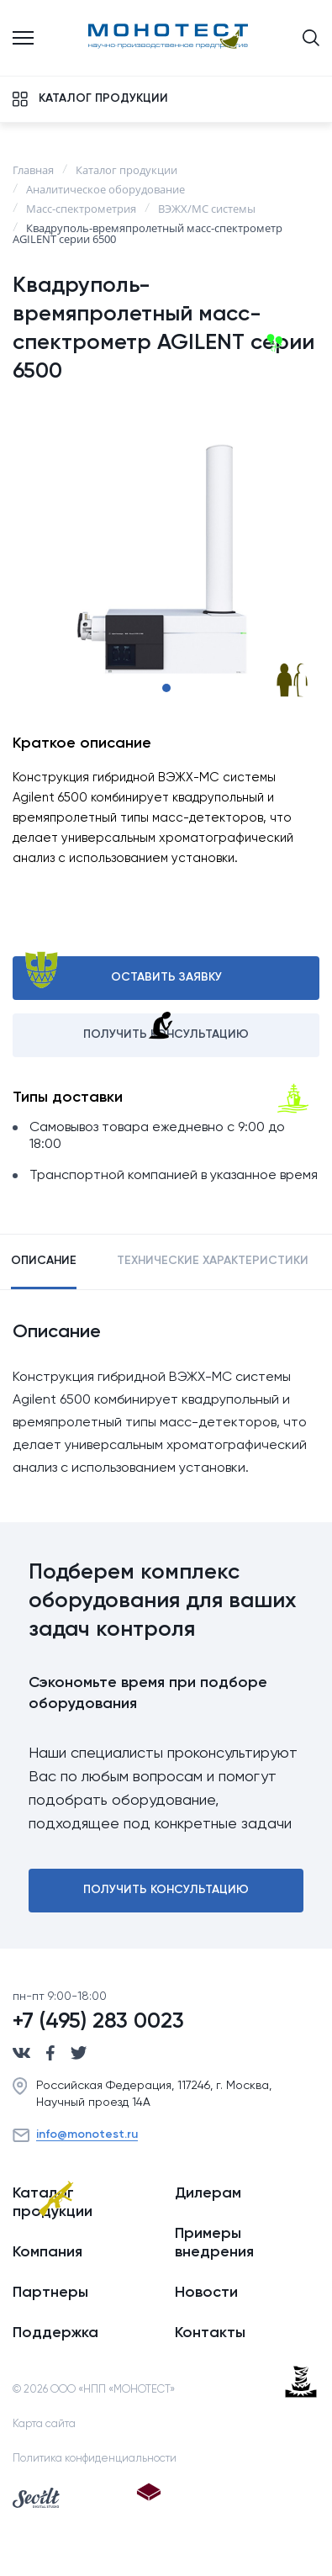  I want to click on play battleship game, so click(293, 1099).